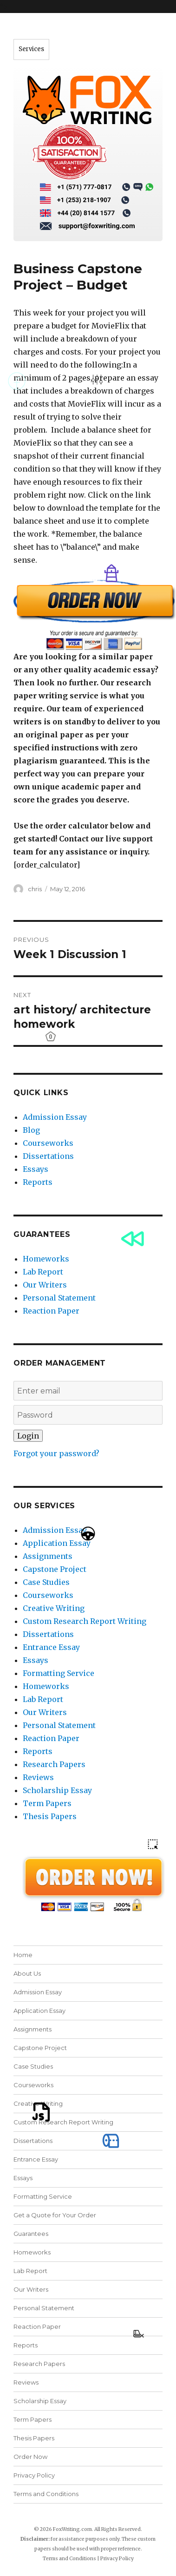 This screenshot has width=176, height=2576. Describe the element at coordinates (133, 1239) in the screenshot. I see `rewind or skip backward in media playback` at that location.